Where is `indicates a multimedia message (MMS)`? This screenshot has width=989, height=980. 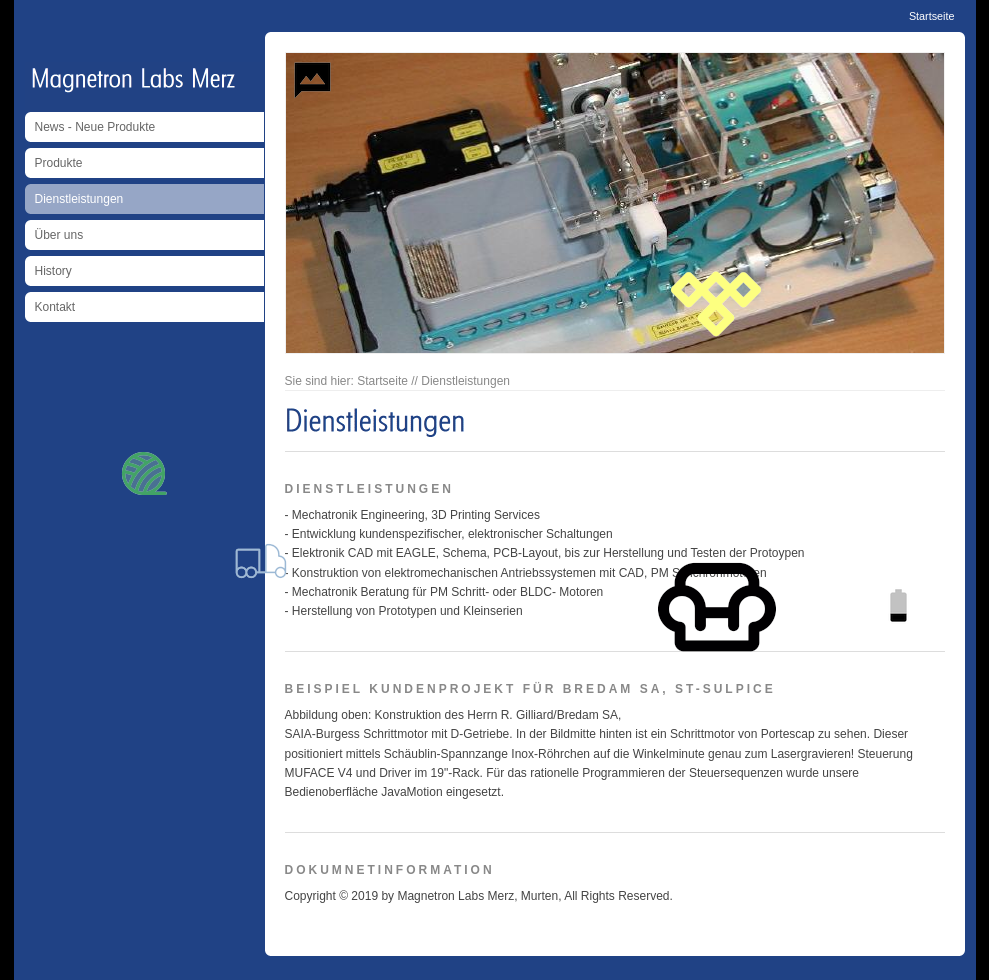 indicates a multimedia message (MMS) is located at coordinates (312, 80).